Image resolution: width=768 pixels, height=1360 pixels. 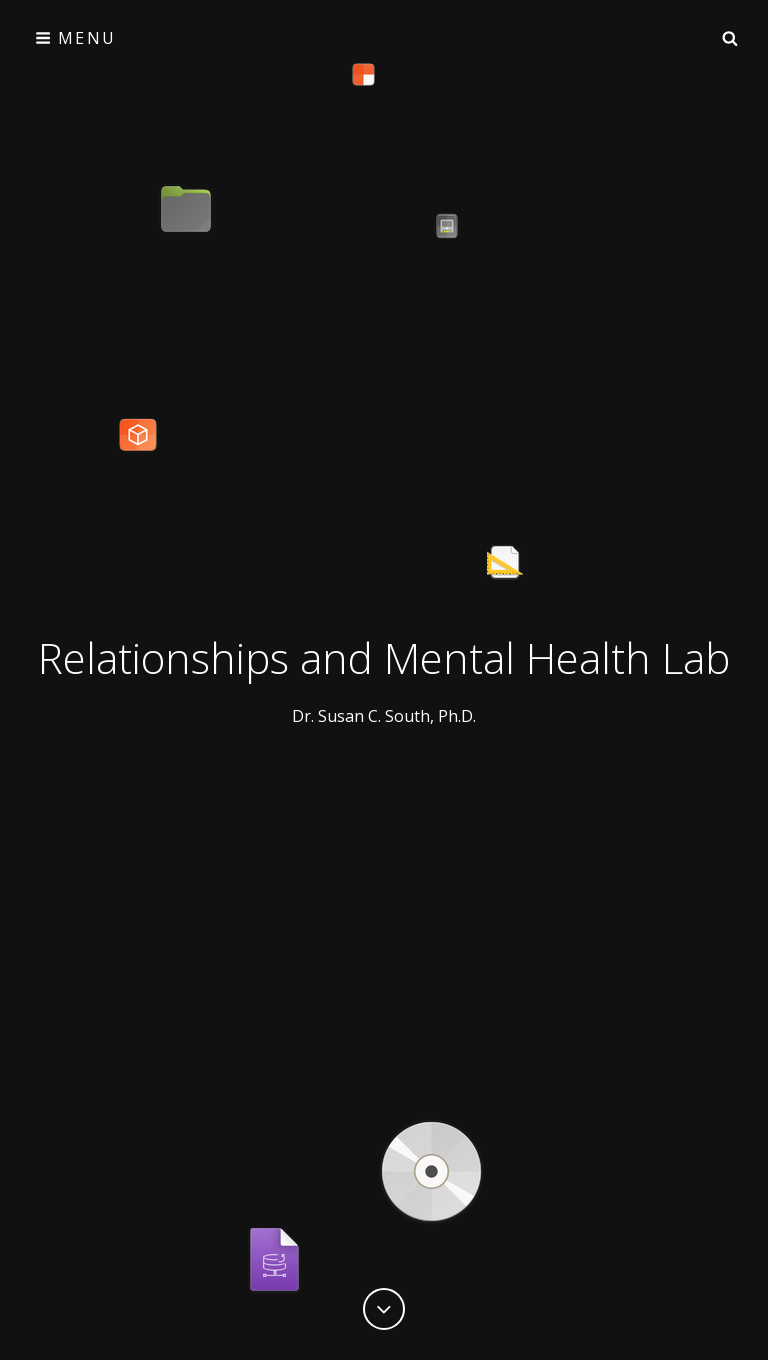 I want to click on switch to the bottom-right workspace, so click(x=363, y=74).